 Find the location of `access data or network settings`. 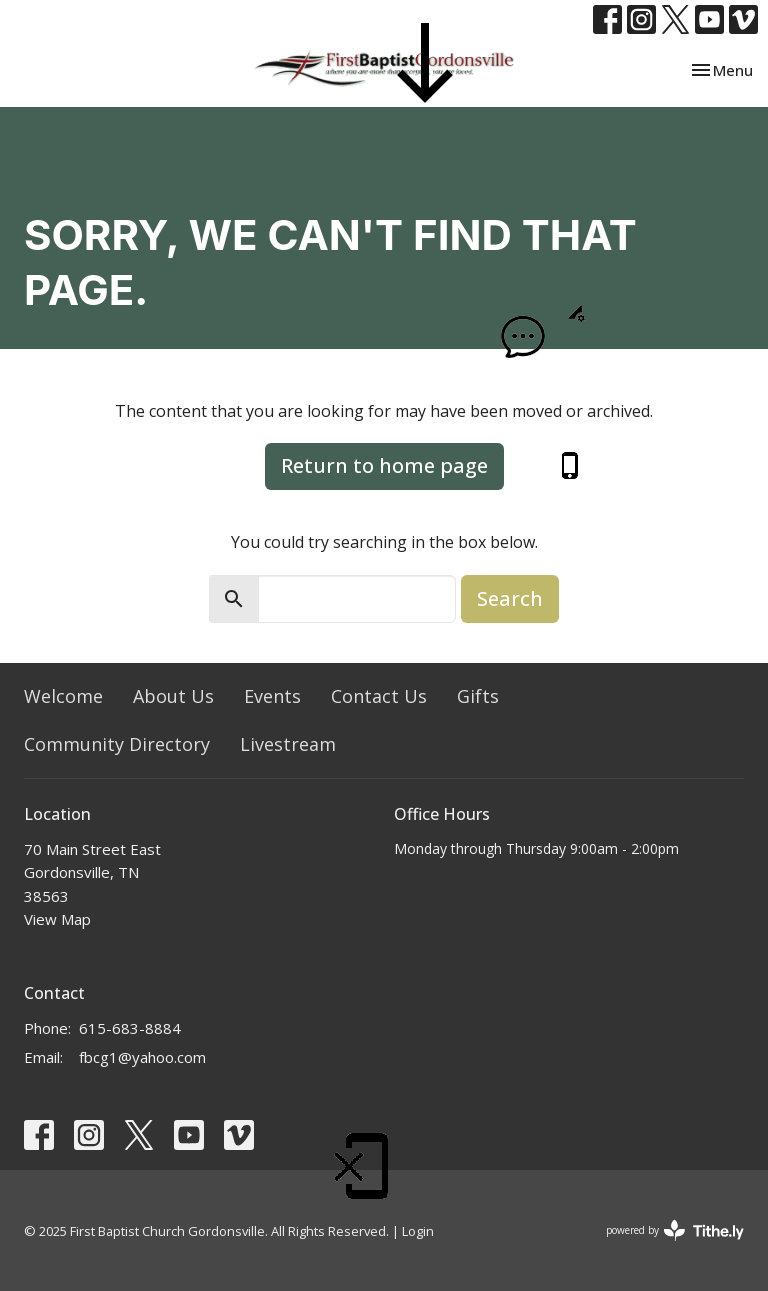

access data or network settings is located at coordinates (576, 313).